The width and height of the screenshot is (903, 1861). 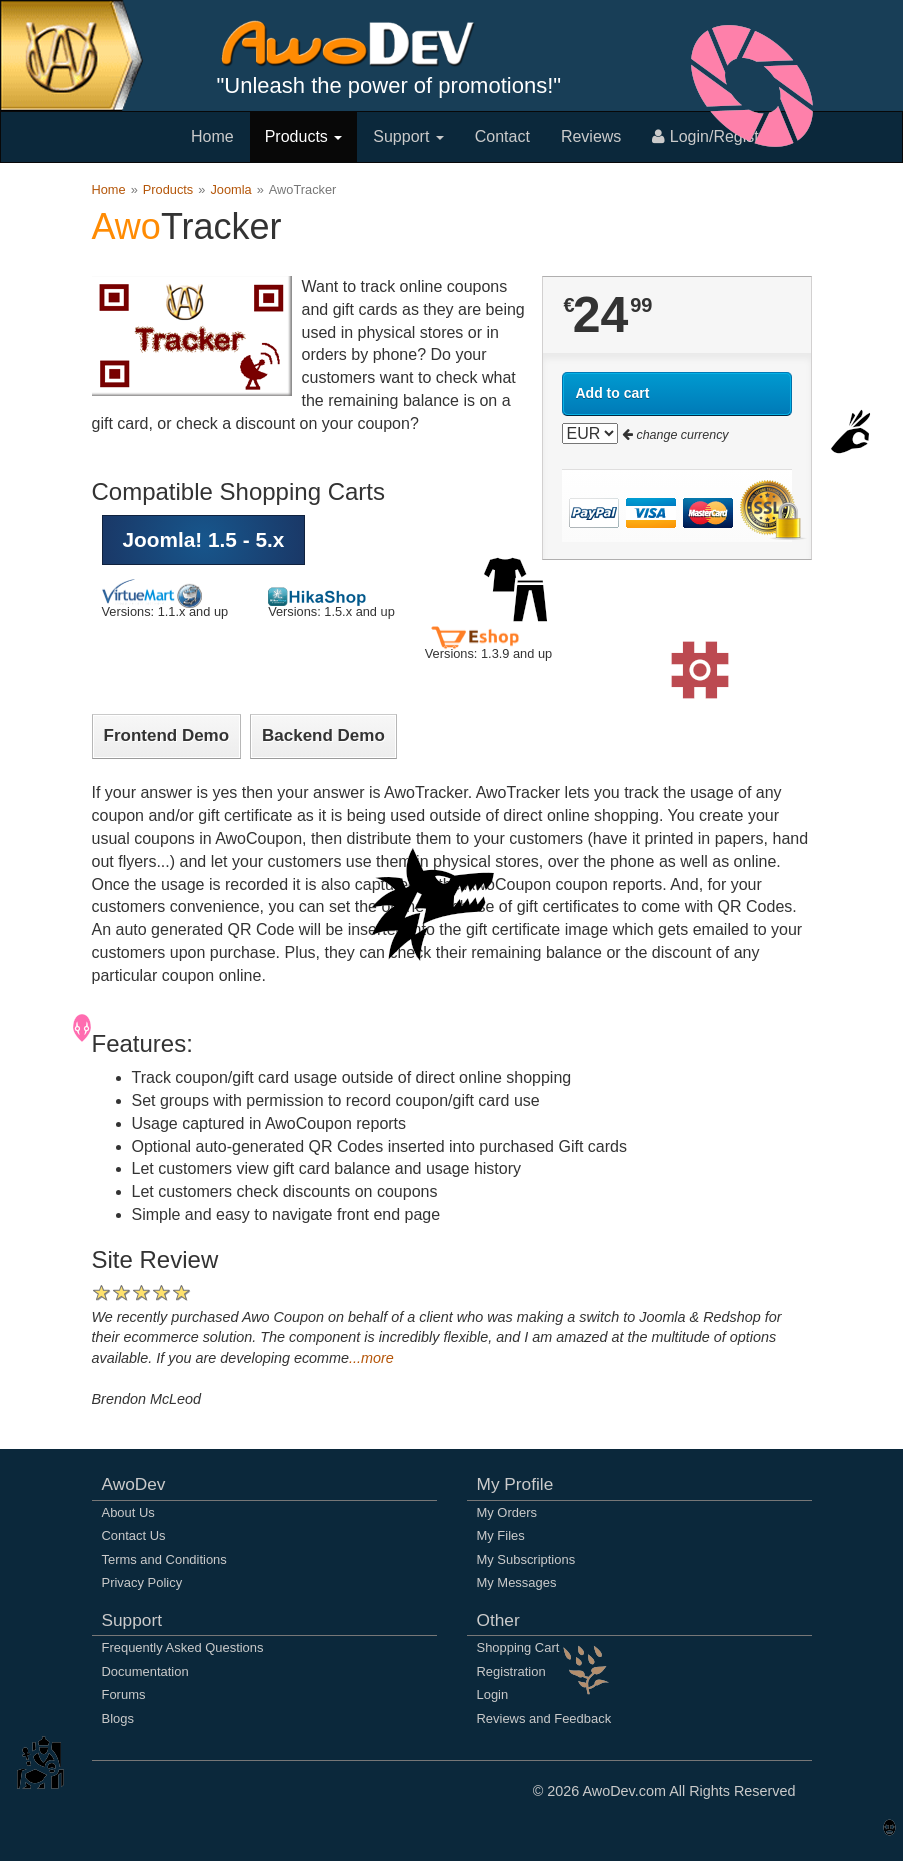 What do you see at coordinates (515, 589) in the screenshot?
I see `browse clothing items or wardrobe` at bounding box center [515, 589].